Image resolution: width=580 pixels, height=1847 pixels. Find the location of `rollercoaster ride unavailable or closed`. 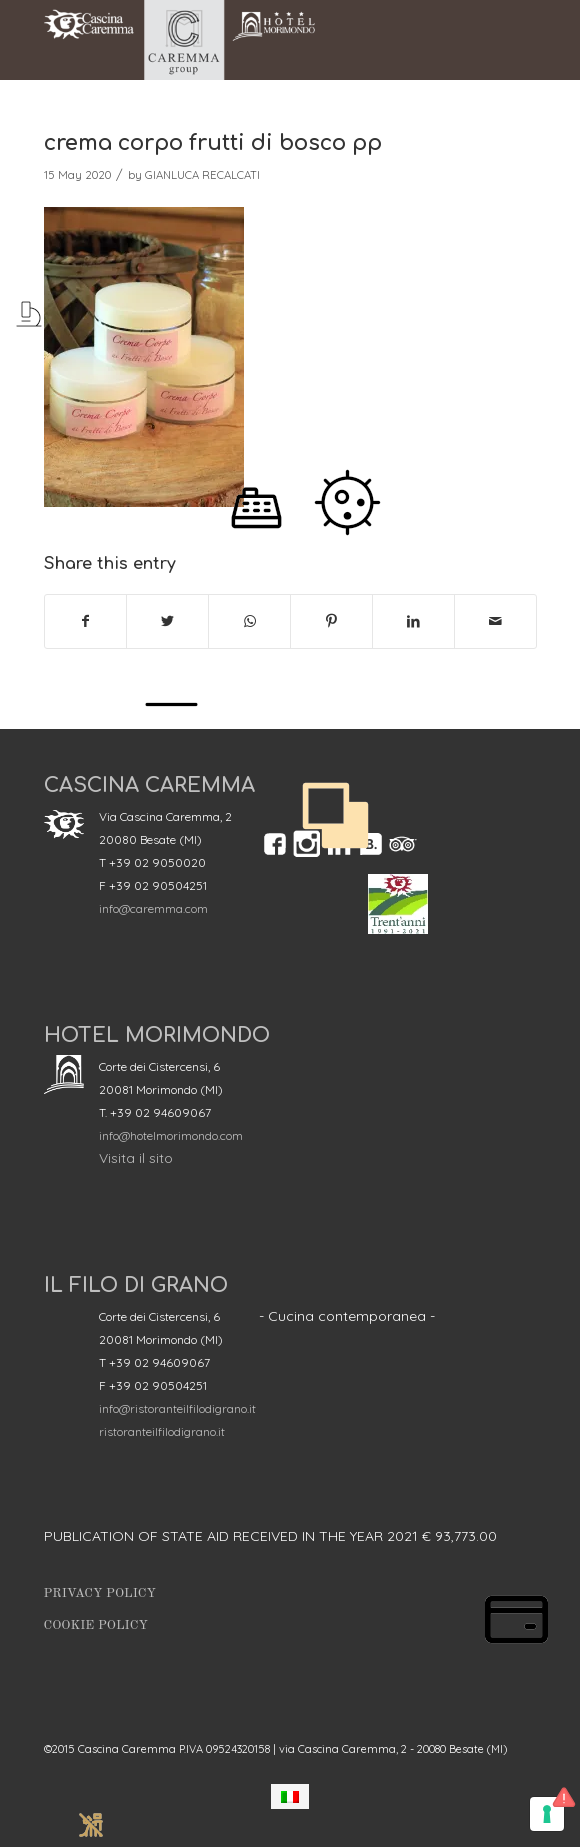

rollercoaster ride unavailable or closed is located at coordinates (91, 1825).